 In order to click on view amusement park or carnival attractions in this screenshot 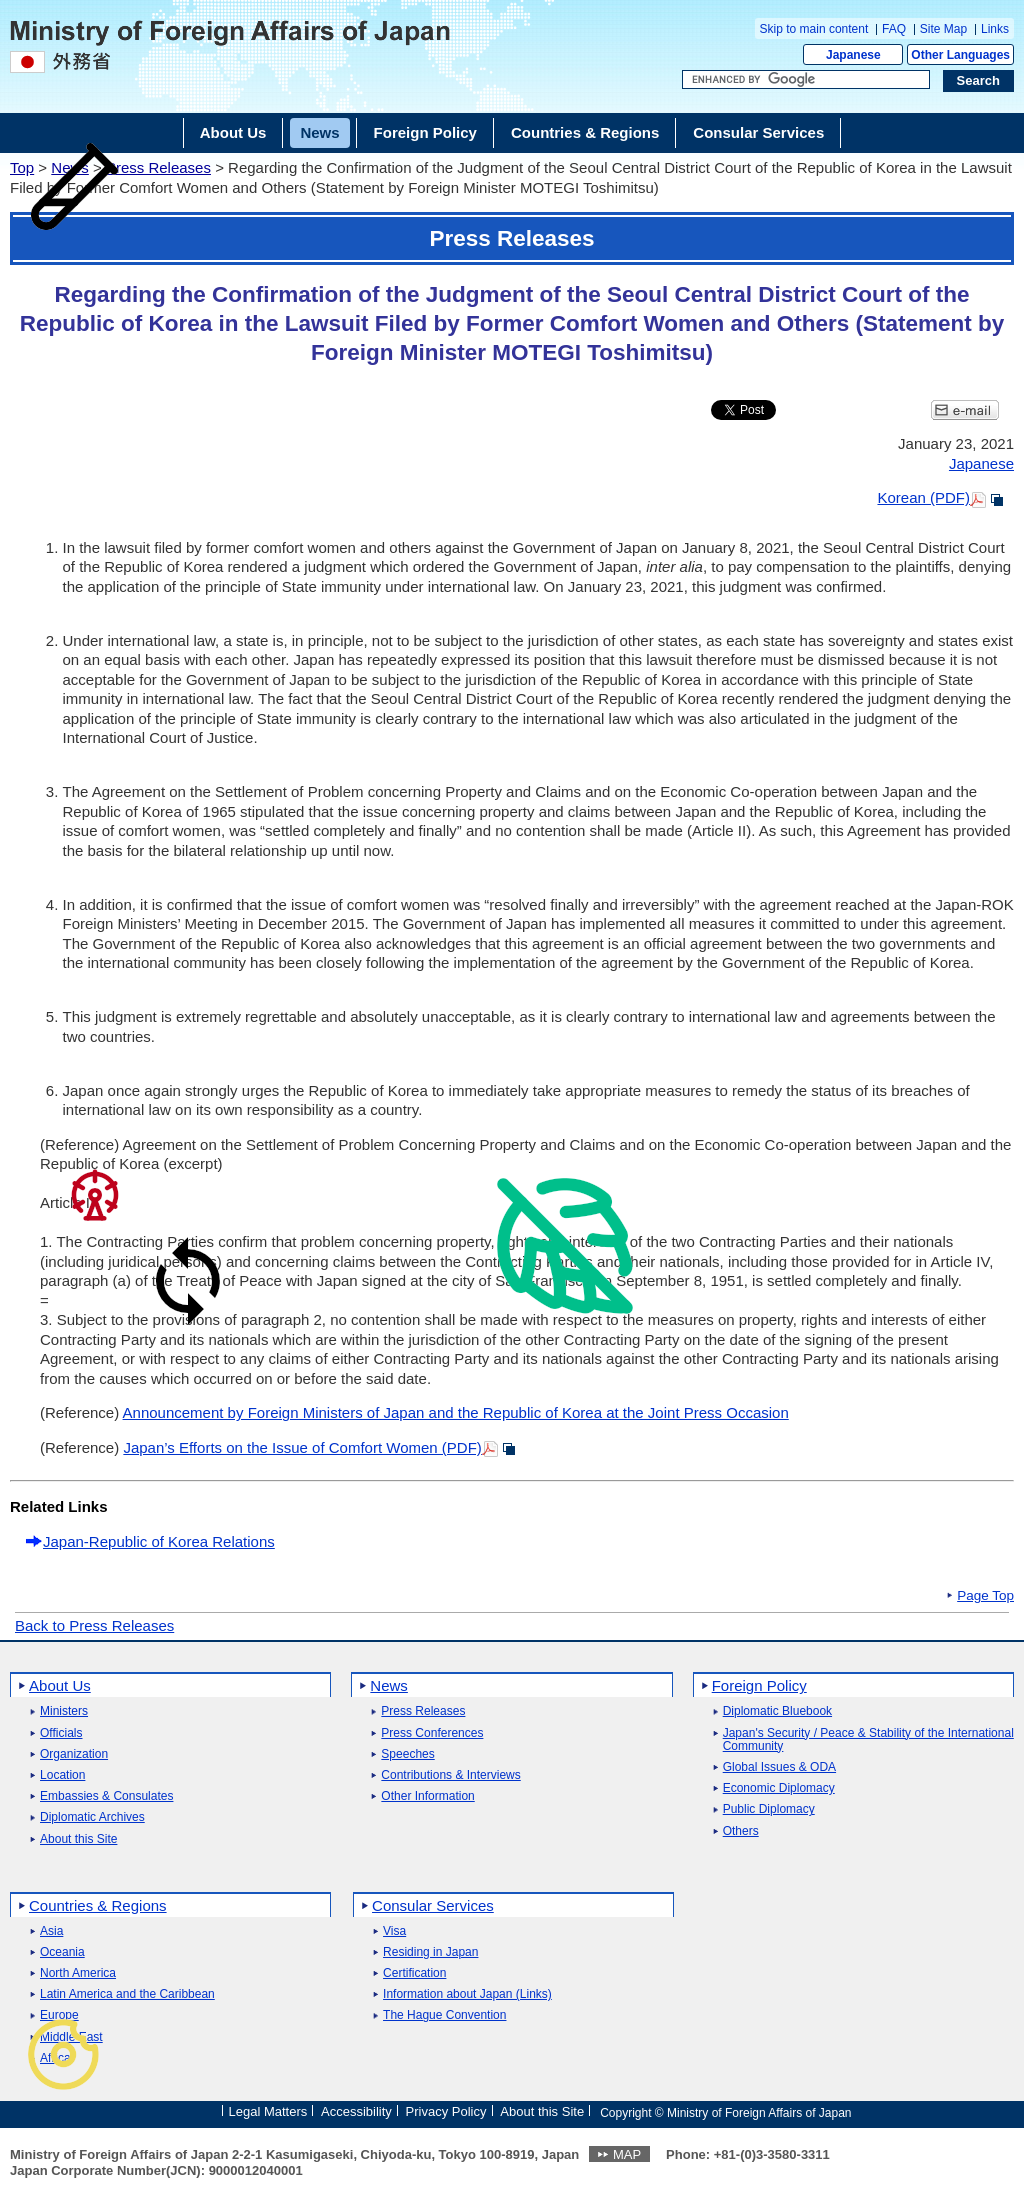, I will do `click(95, 1195)`.